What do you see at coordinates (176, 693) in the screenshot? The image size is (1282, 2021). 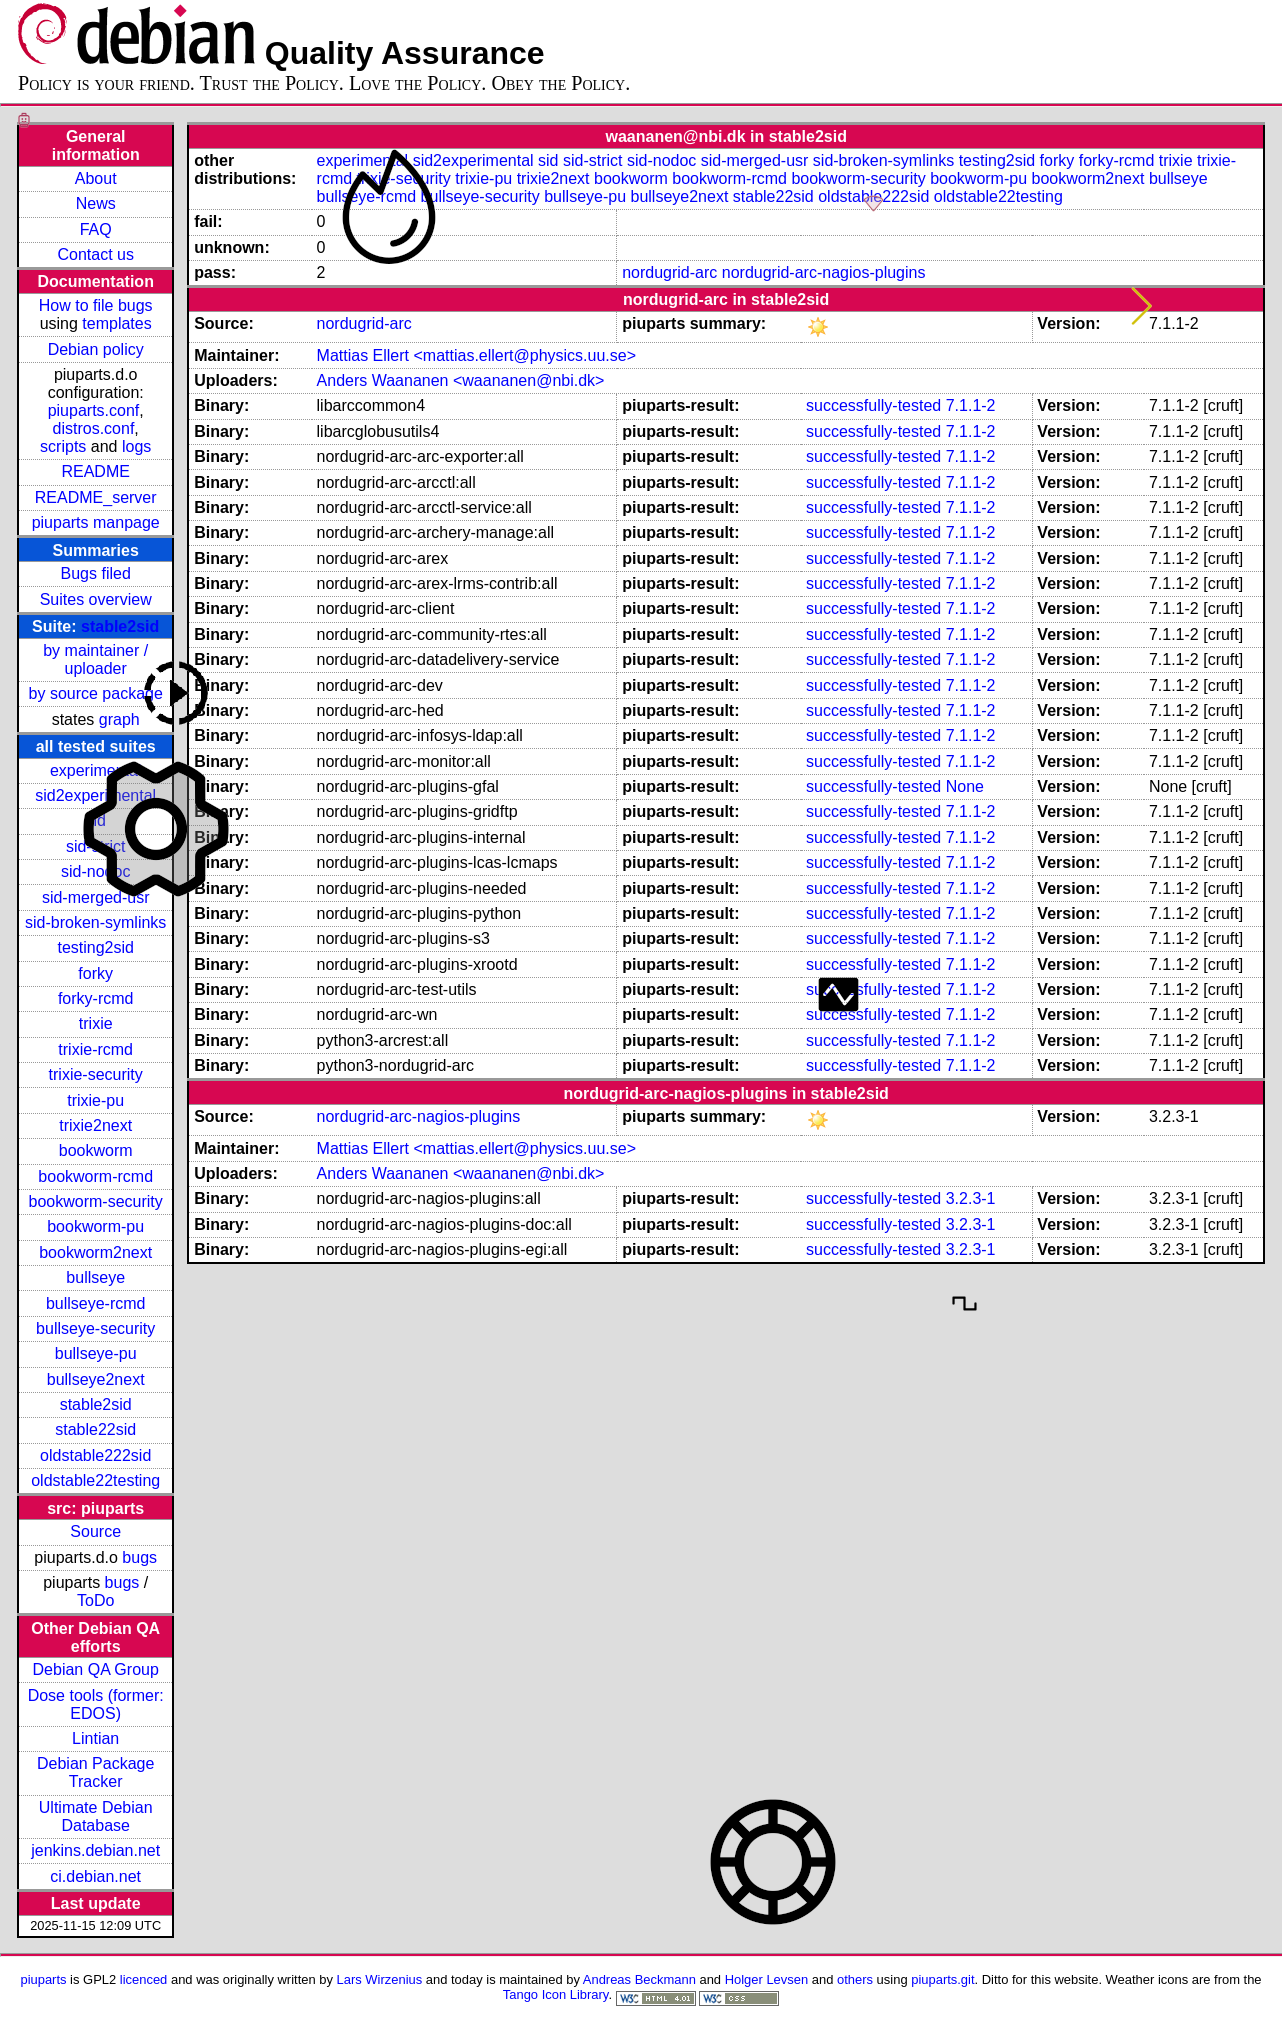 I see `enable slow motion video recording` at bounding box center [176, 693].